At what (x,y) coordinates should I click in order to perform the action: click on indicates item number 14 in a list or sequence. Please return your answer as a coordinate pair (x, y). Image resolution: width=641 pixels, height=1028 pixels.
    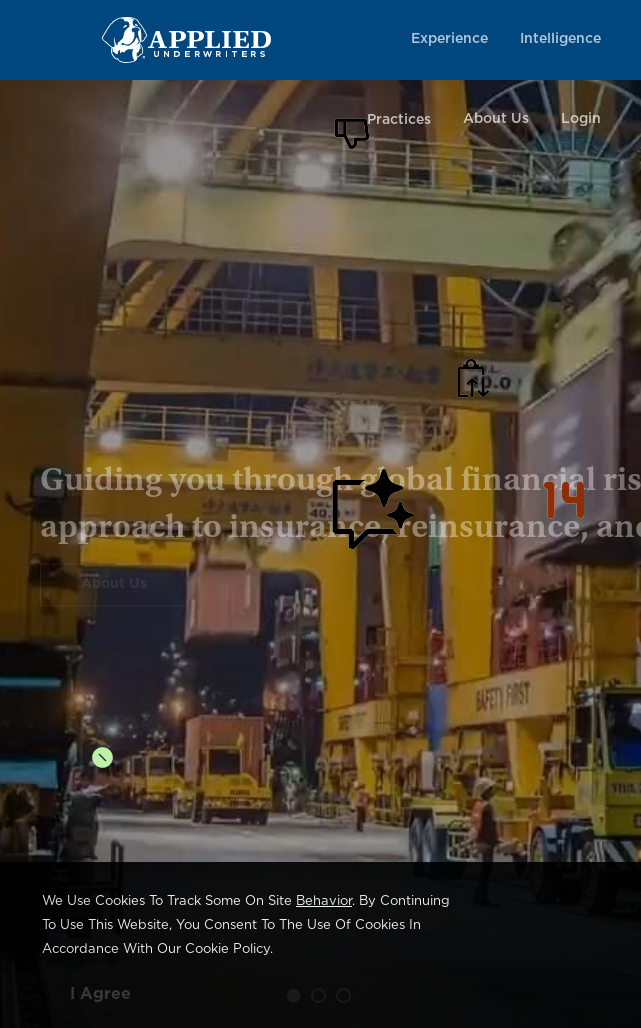
    Looking at the image, I should click on (562, 500).